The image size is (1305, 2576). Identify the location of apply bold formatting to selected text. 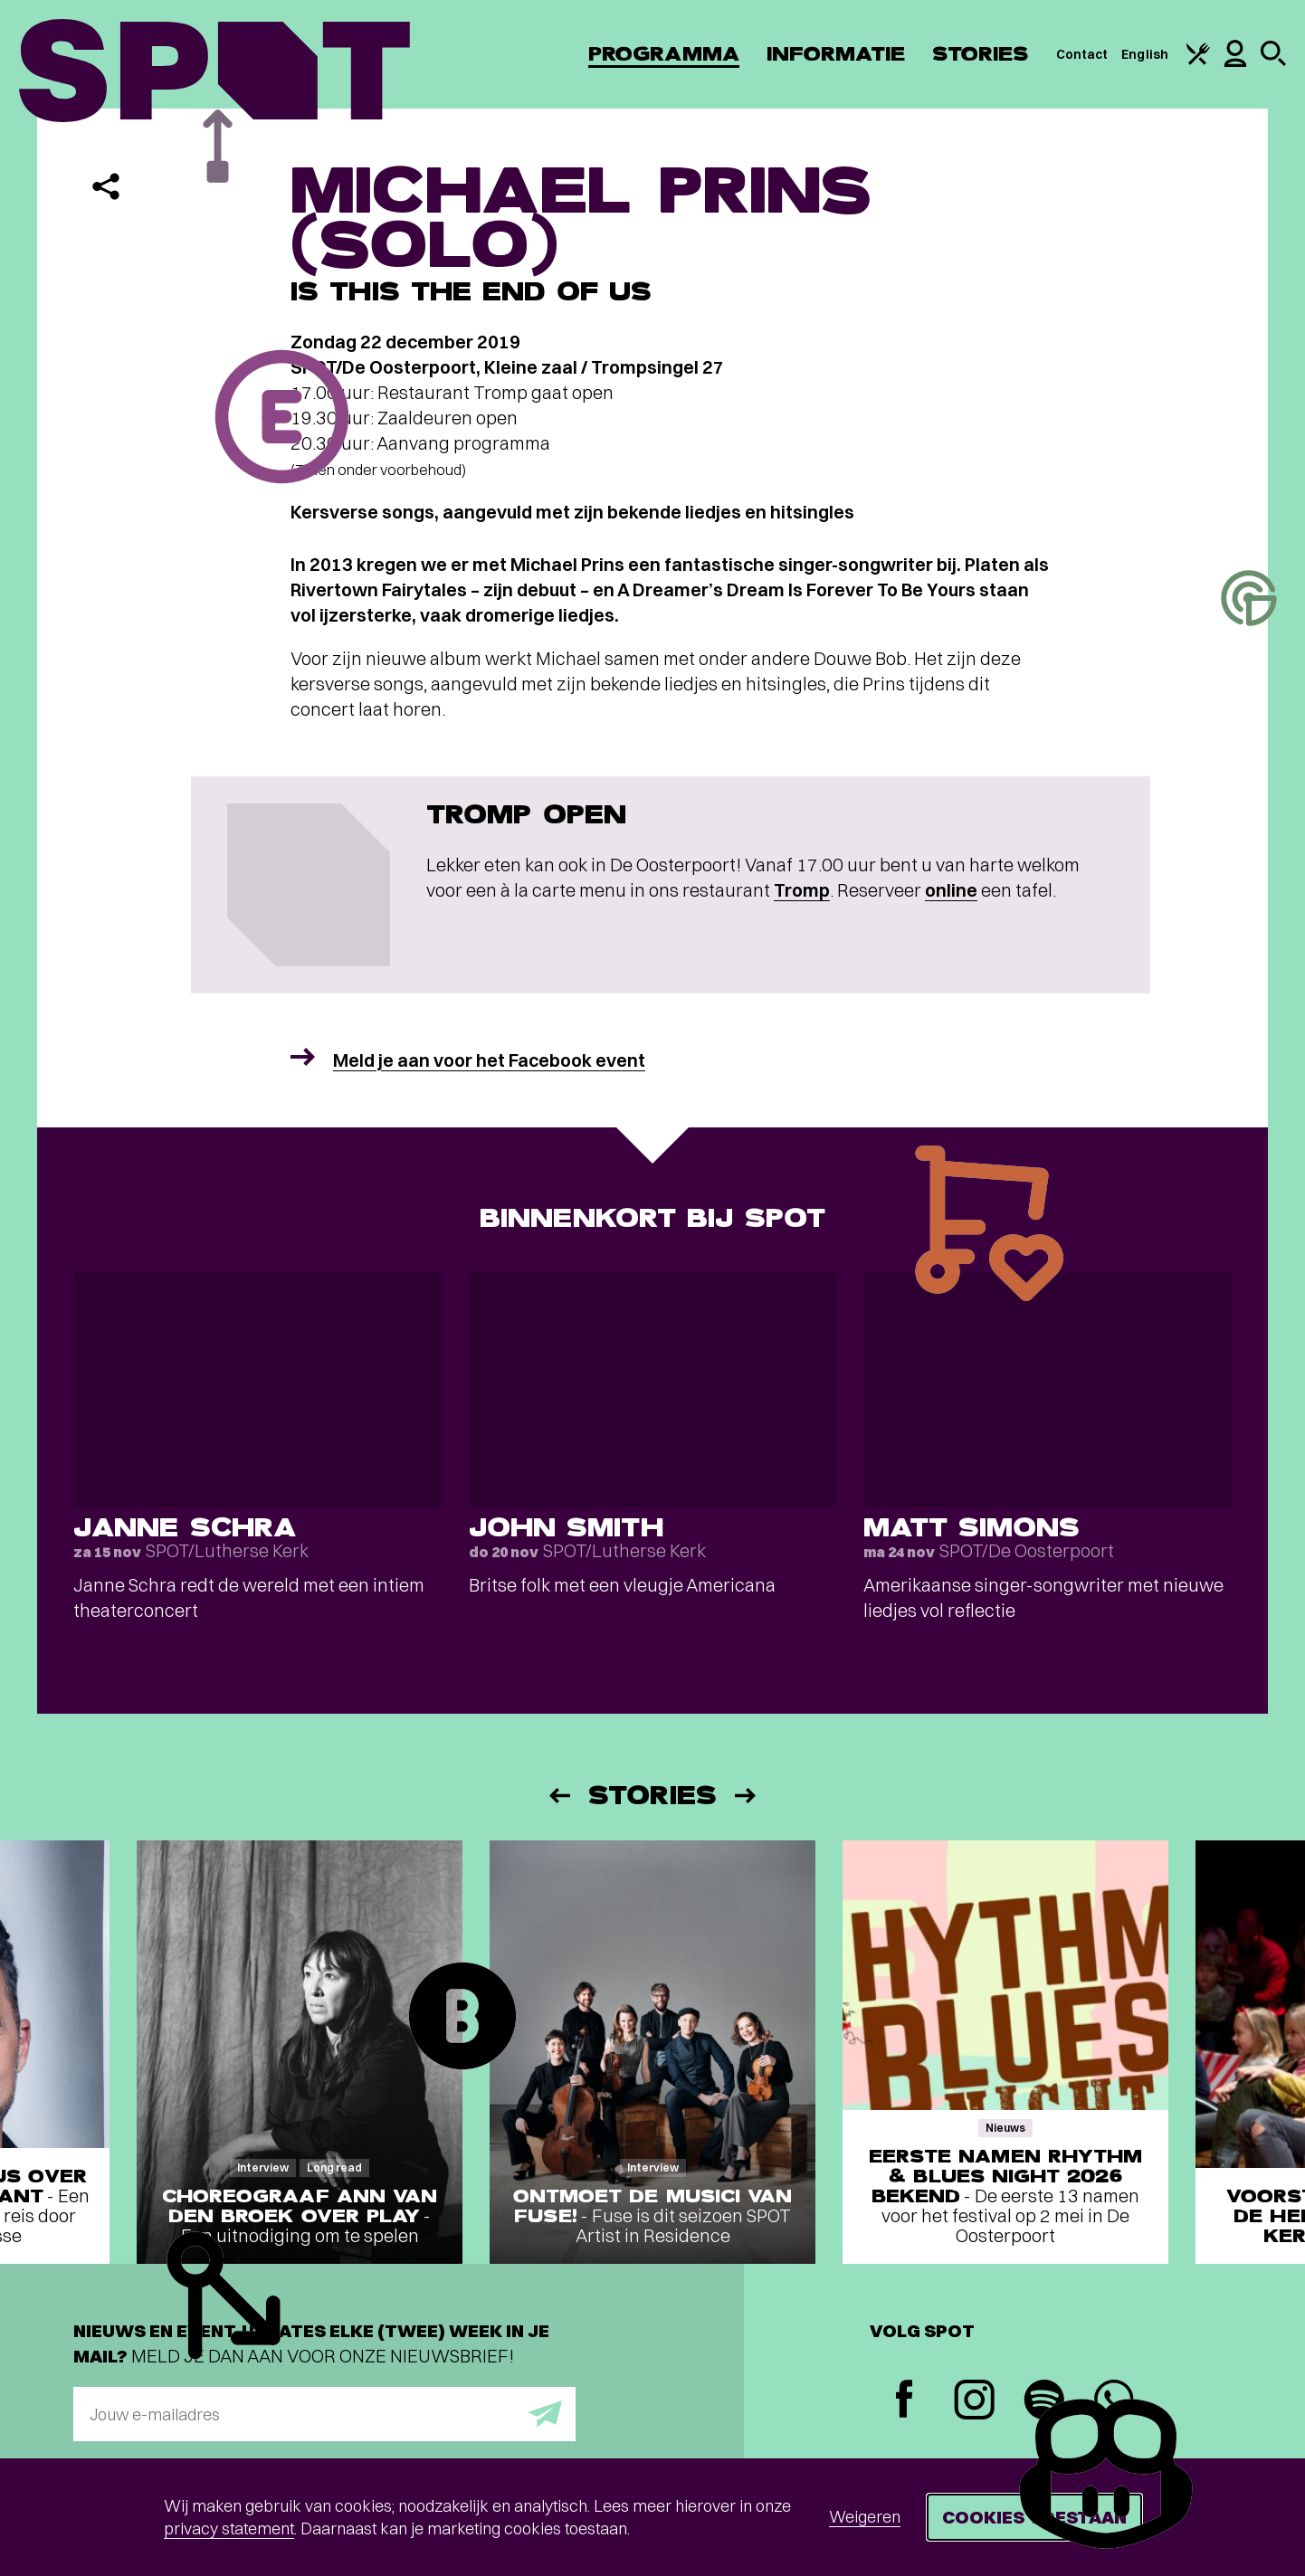
(462, 2016).